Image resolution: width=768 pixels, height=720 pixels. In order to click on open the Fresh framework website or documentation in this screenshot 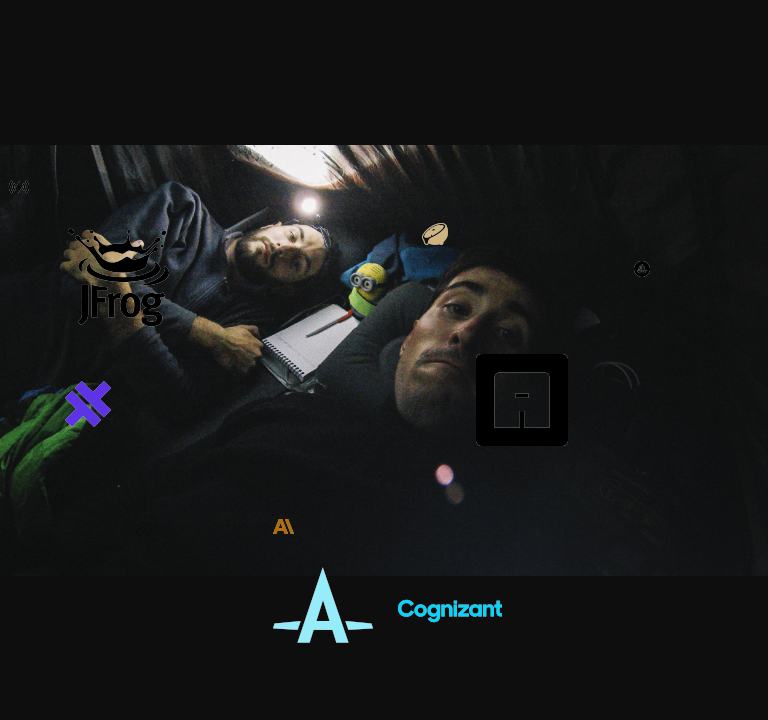, I will do `click(435, 234)`.